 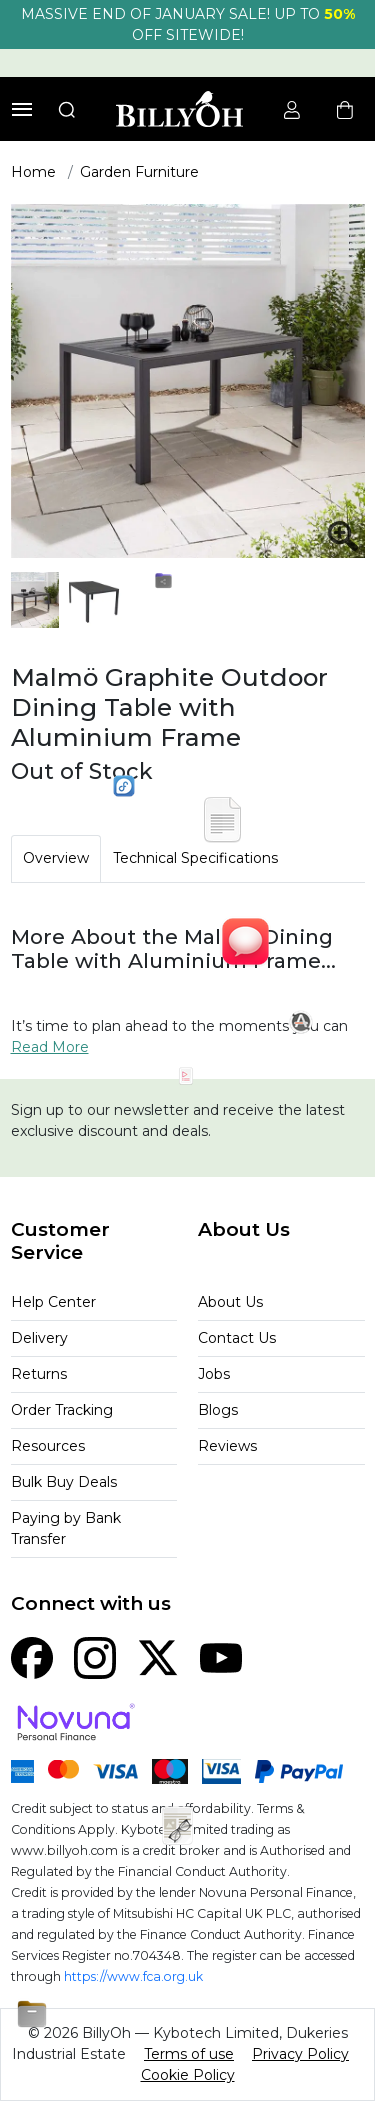 What do you see at coordinates (177, 1825) in the screenshot?
I see `open office productivity suite` at bounding box center [177, 1825].